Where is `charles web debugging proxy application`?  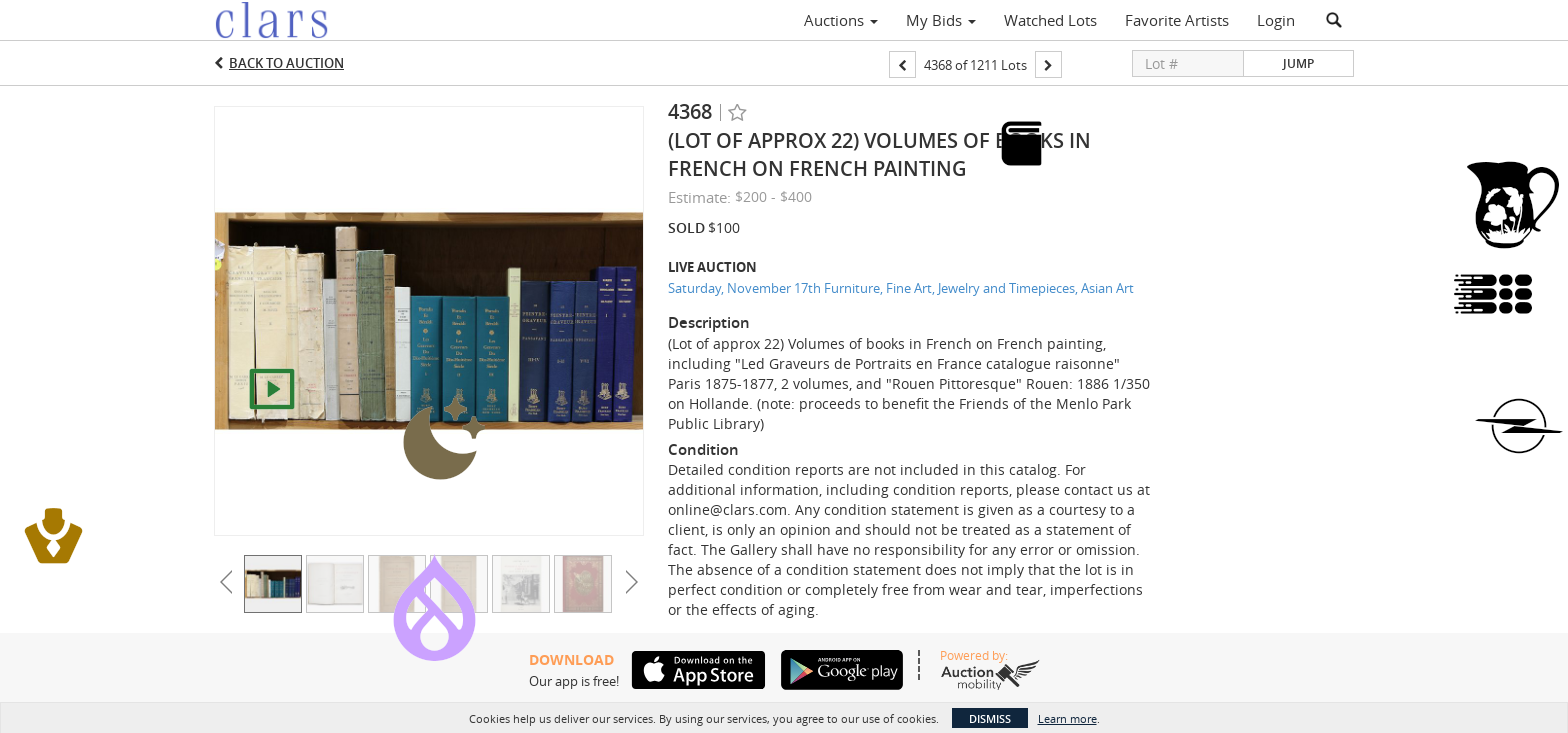 charles web debugging proxy application is located at coordinates (1513, 205).